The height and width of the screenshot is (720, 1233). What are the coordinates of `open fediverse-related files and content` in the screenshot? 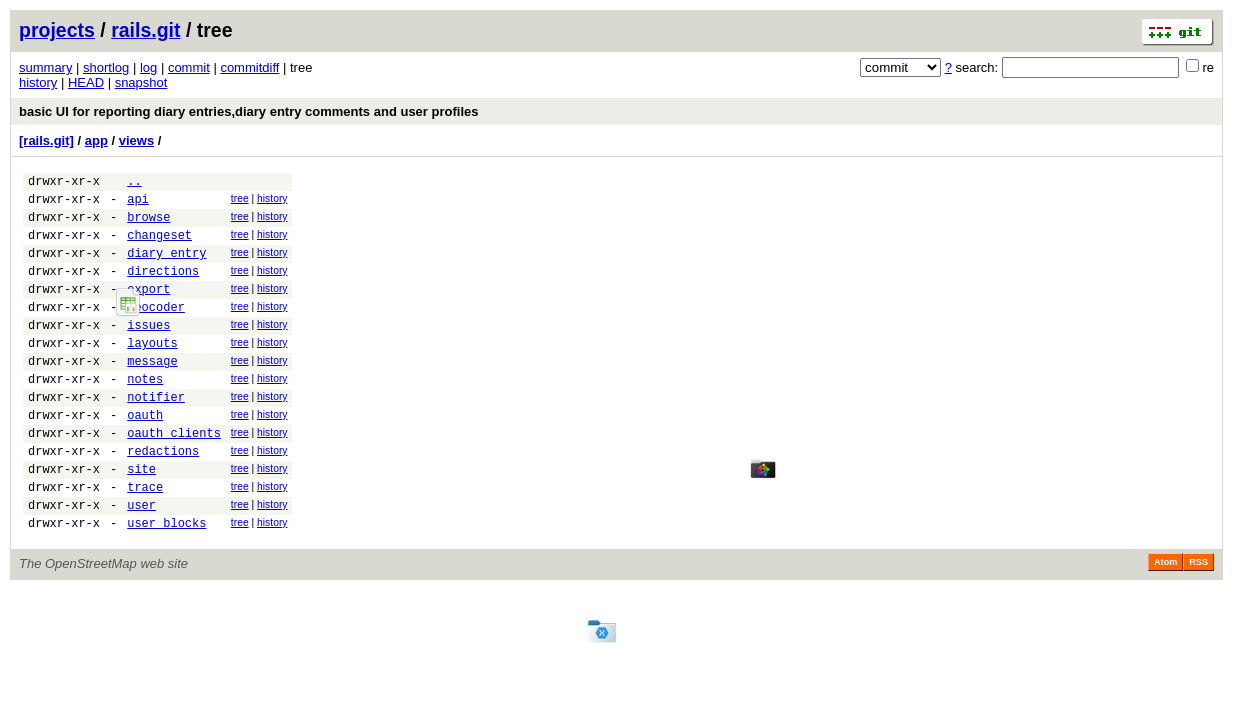 It's located at (763, 469).